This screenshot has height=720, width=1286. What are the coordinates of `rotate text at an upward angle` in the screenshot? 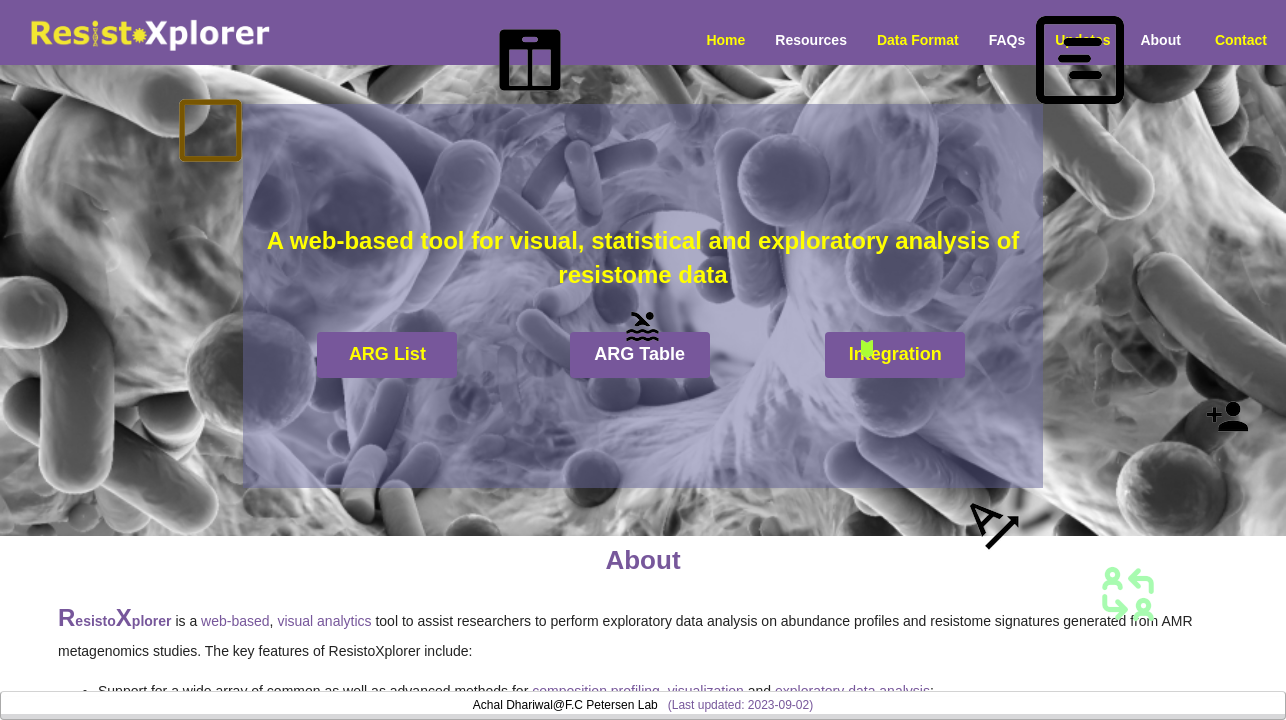 It's located at (993, 524).